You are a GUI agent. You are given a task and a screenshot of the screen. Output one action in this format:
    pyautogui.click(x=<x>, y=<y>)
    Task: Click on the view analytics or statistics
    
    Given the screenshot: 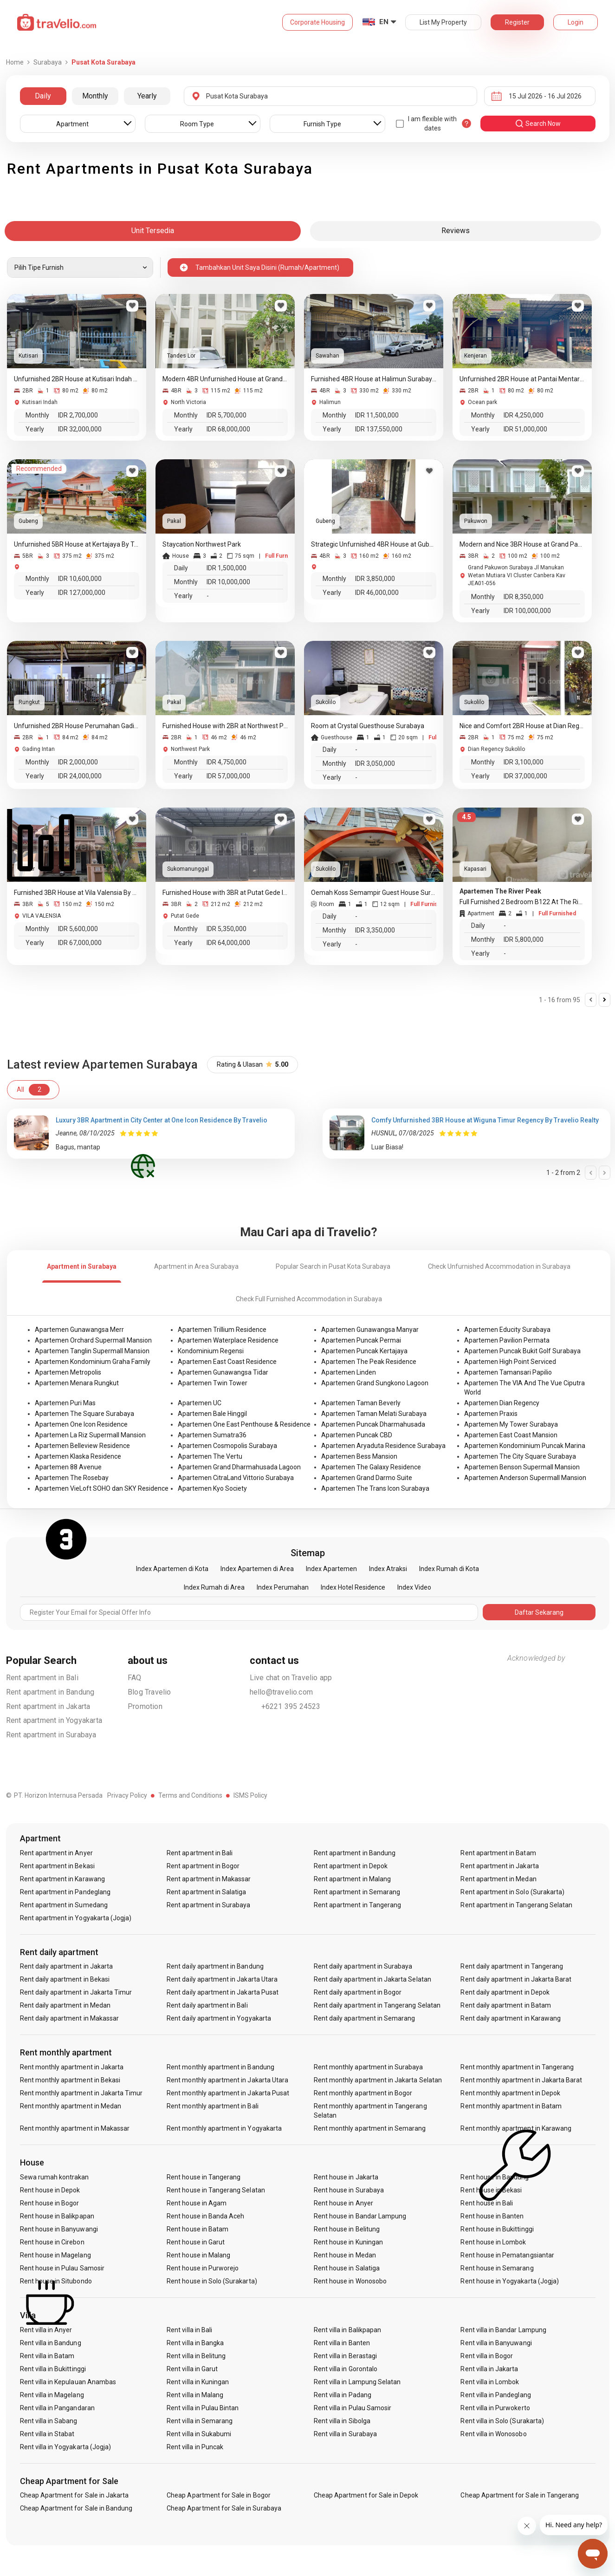 What is the action you would take?
    pyautogui.click(x=43, y=850)
    